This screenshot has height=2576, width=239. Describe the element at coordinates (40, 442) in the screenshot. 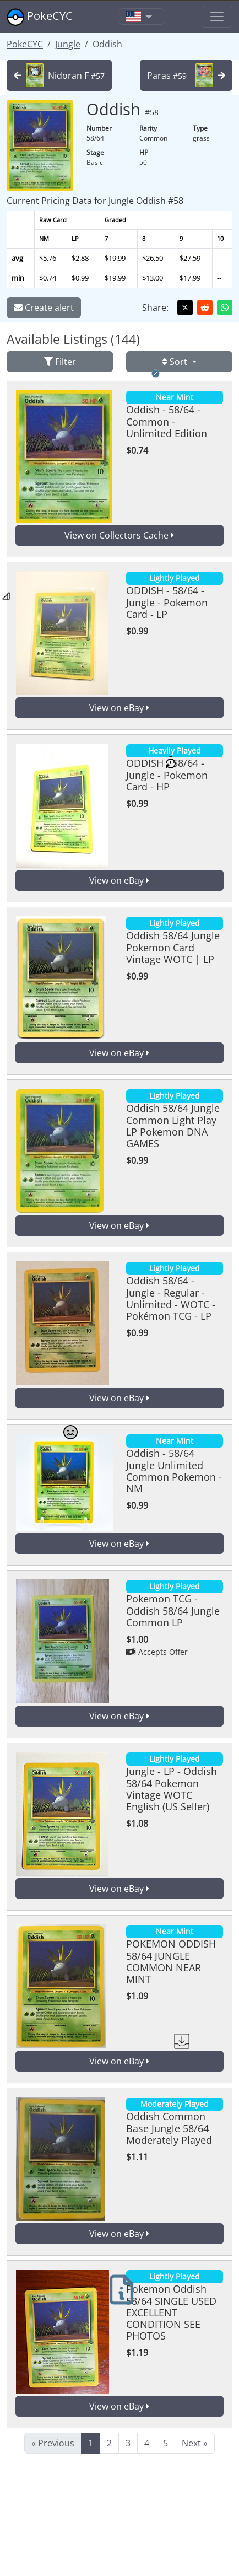

I see `open CodeSandbox development environment` at that location.